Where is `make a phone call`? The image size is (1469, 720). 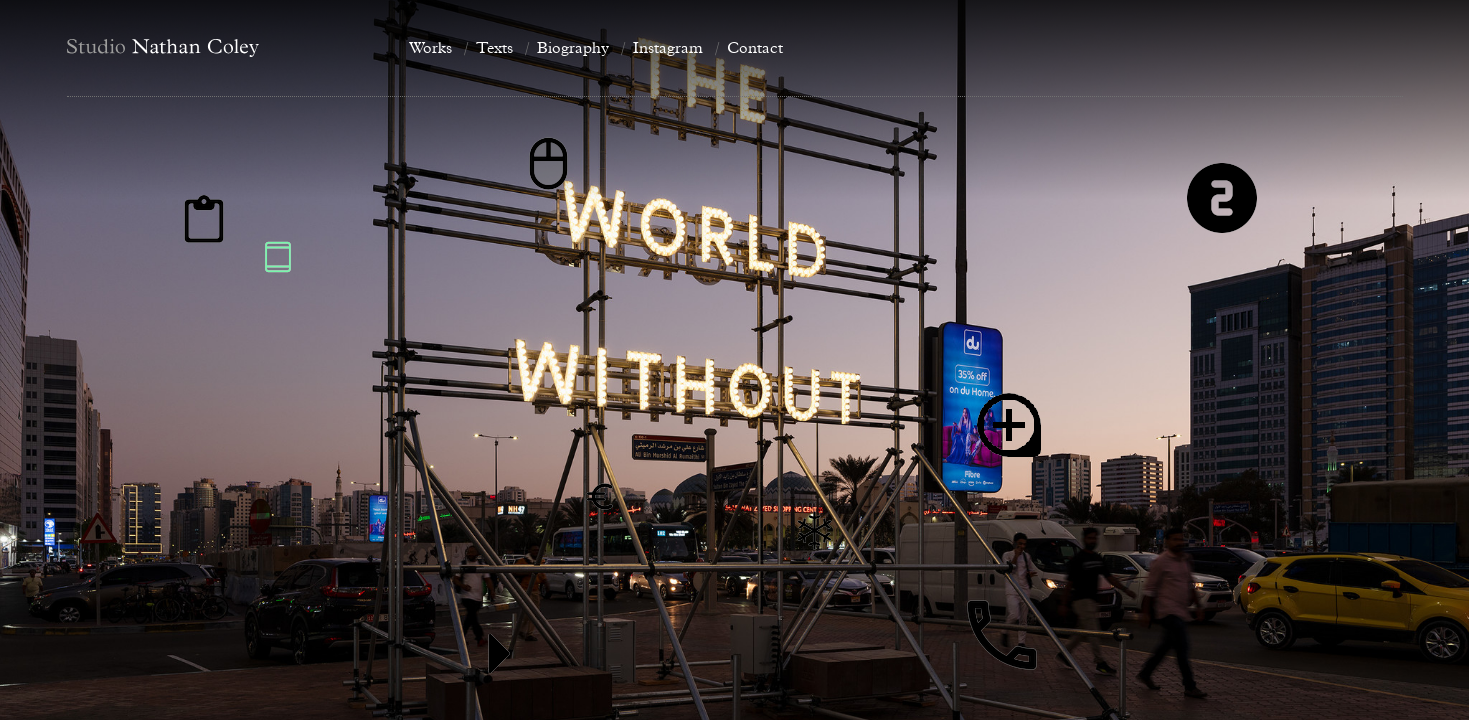
make a phone call is located at coordinates (1002, 635).